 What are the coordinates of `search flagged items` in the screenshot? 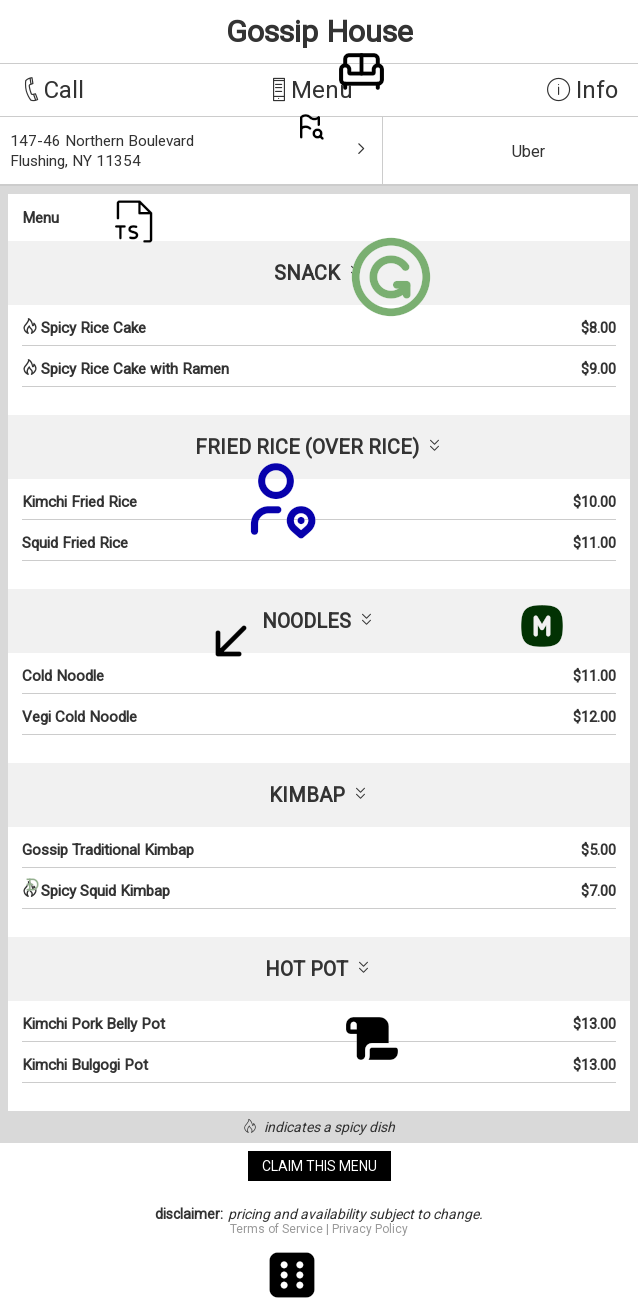 It's located at (310, 126).